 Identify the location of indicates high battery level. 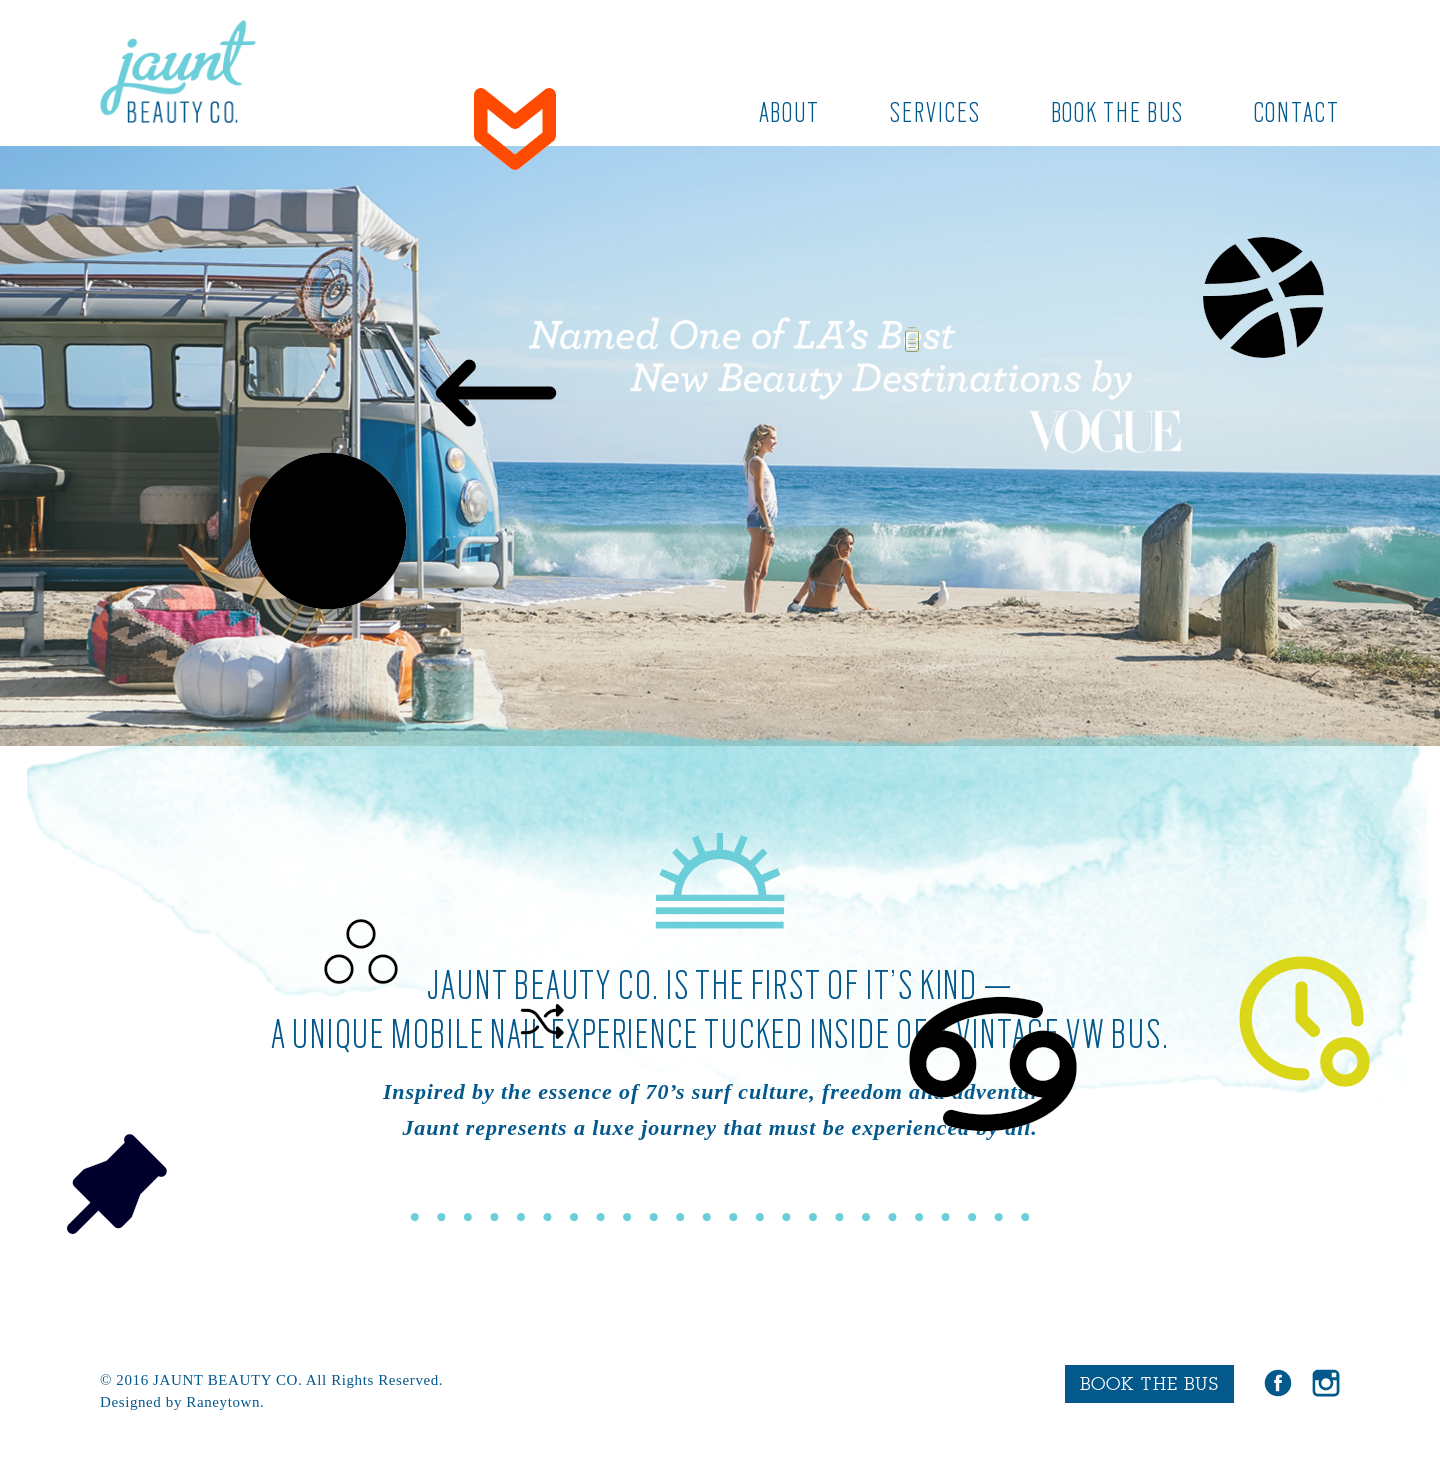
(912, 340).